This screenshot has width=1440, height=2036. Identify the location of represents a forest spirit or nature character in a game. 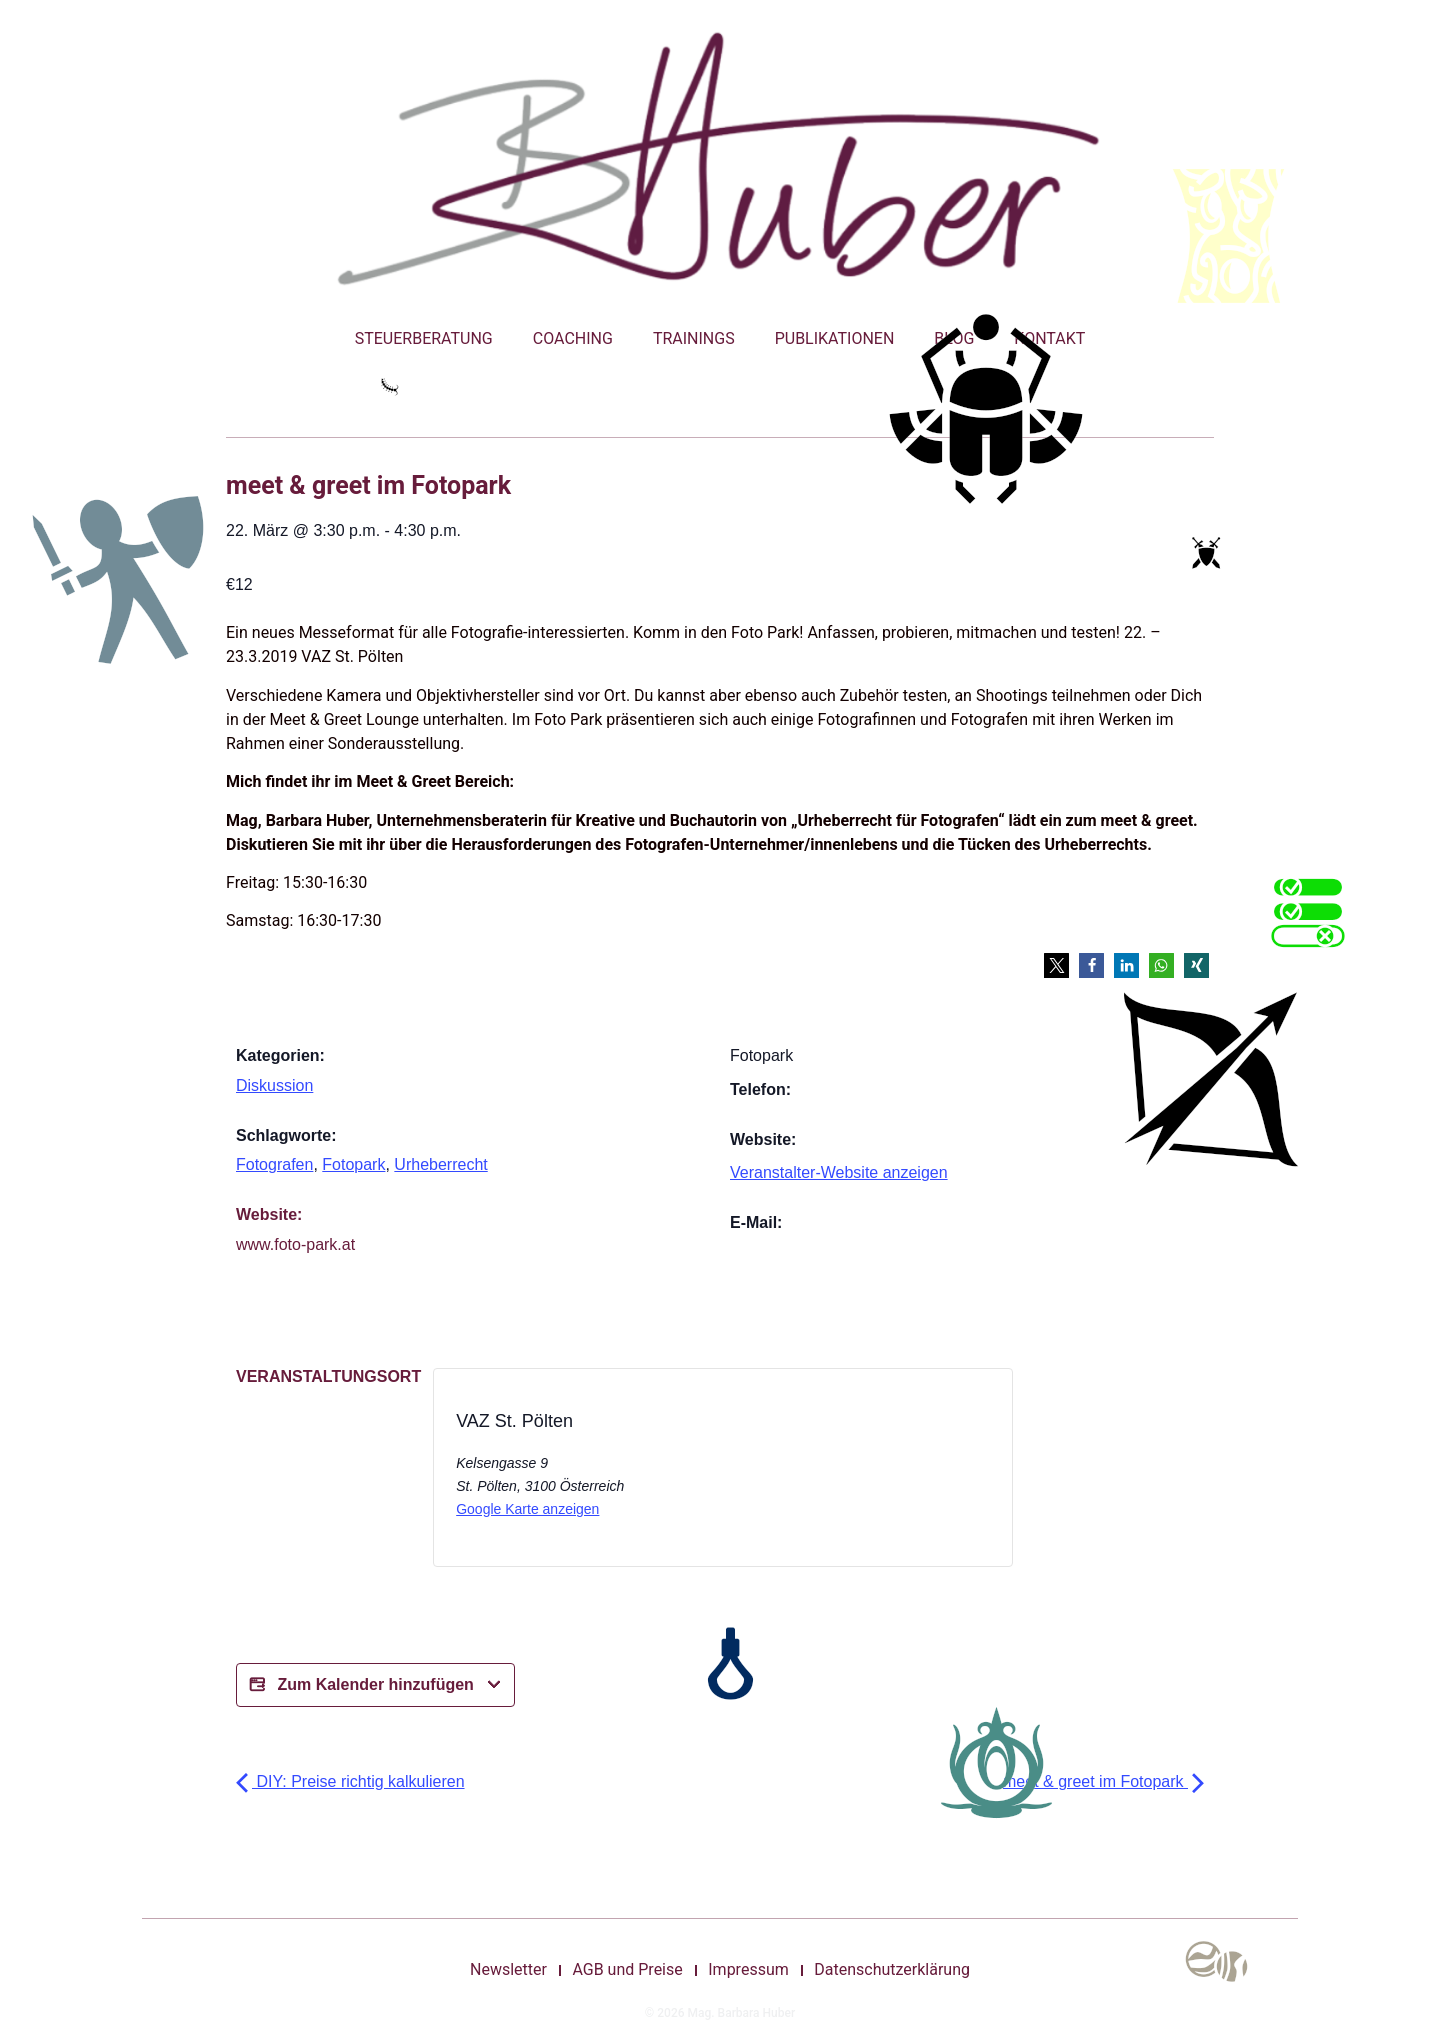
(1229, 236).